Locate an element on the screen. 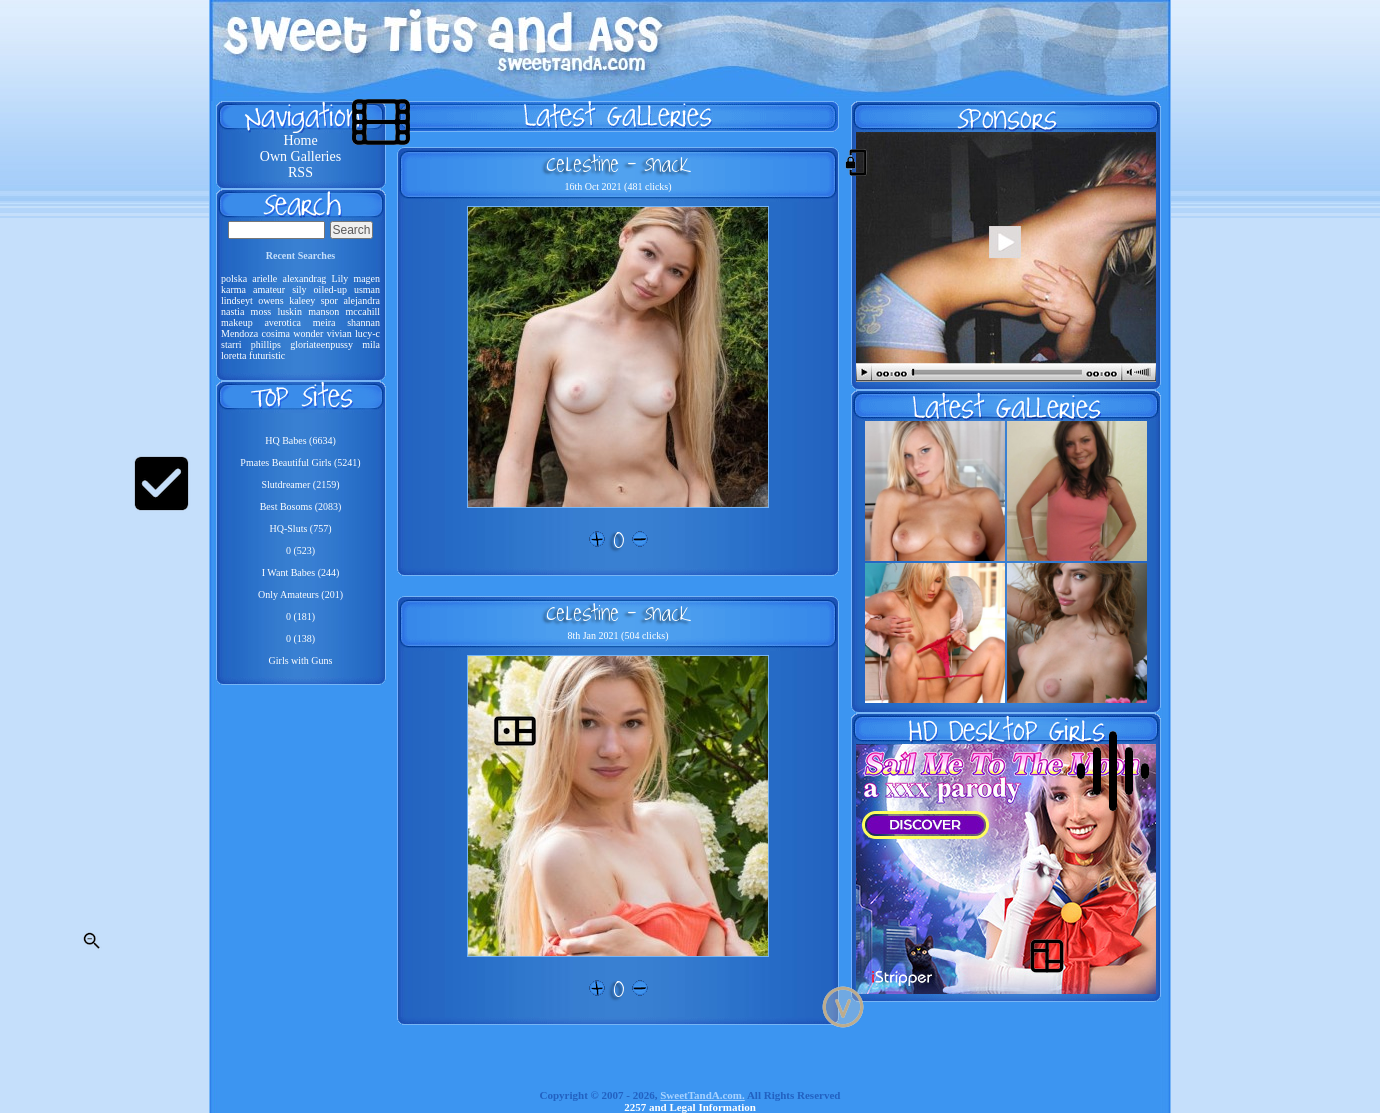  a selected or checked option is located at coordinates (161, 483).